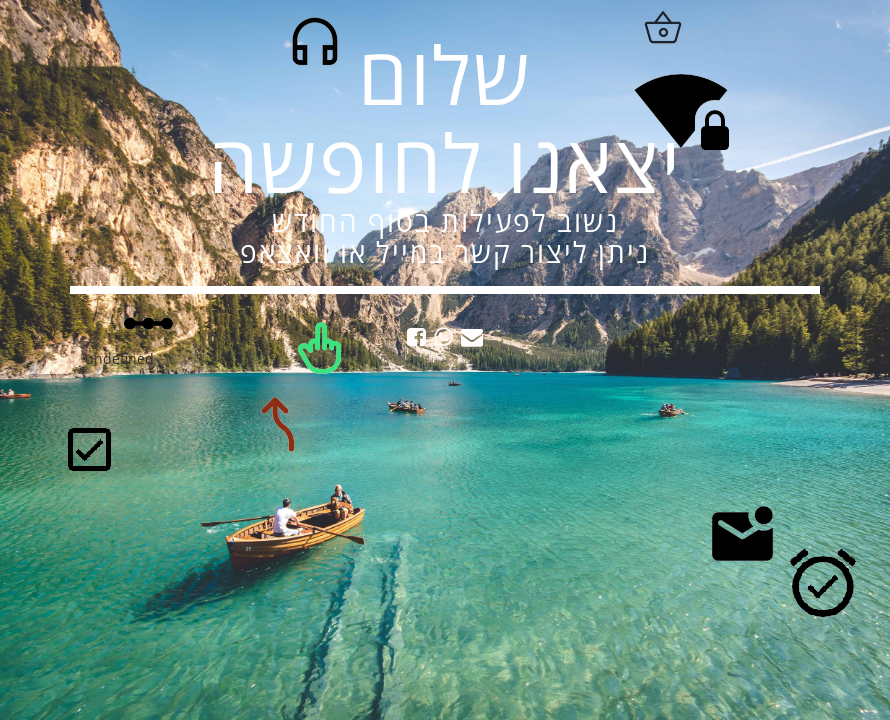 The width and height of the screenshot is (890, 720). Describe the element at coordinates (315, 45) in the screenshot. I see `access audio or voice settings` at that location.